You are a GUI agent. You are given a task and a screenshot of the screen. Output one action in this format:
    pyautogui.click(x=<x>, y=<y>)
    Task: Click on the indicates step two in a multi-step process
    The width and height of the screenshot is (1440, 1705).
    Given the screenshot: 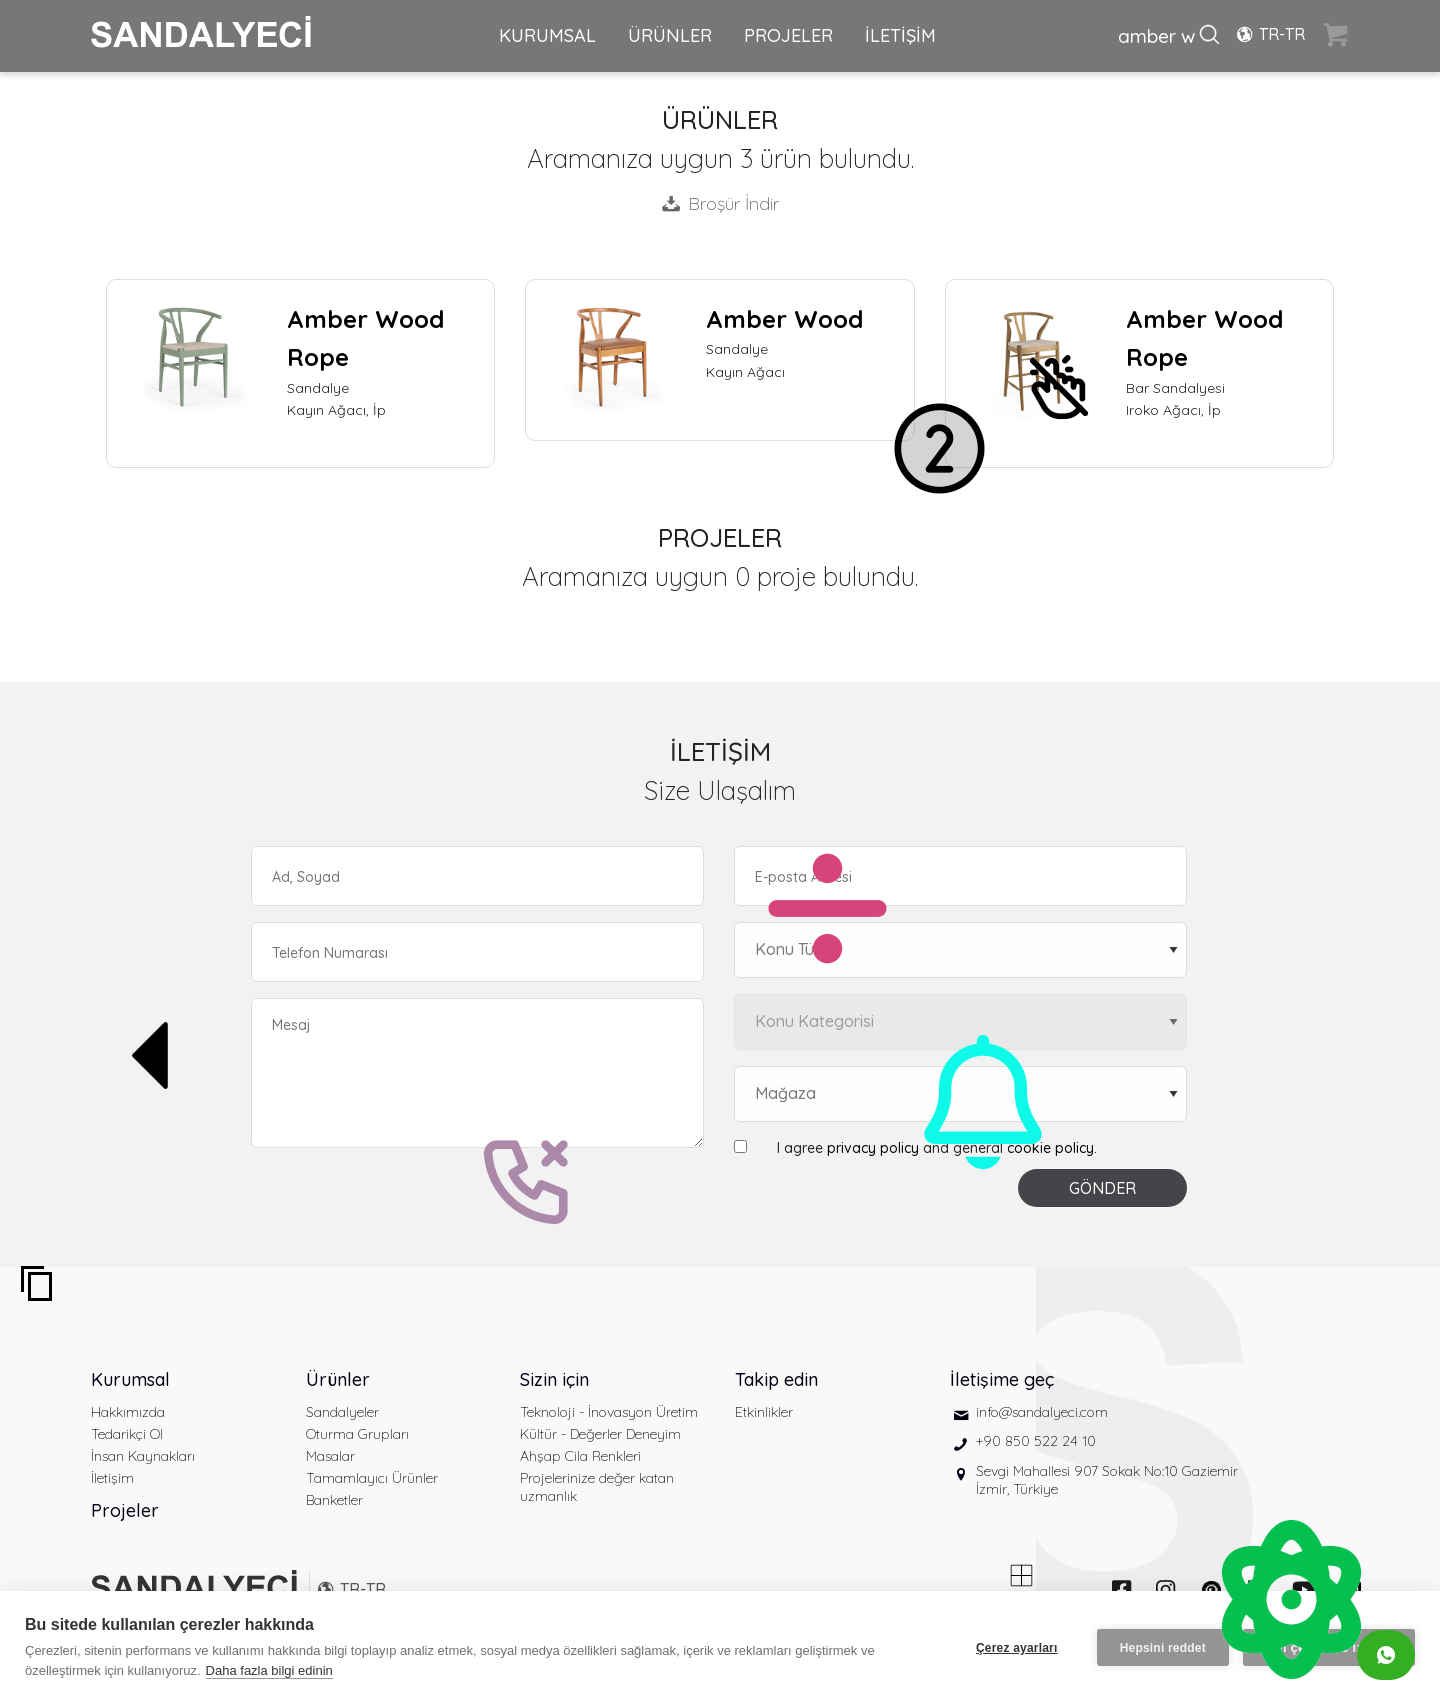 What is the action you would take?
    pyautogui.click(x=939, y=448)
    